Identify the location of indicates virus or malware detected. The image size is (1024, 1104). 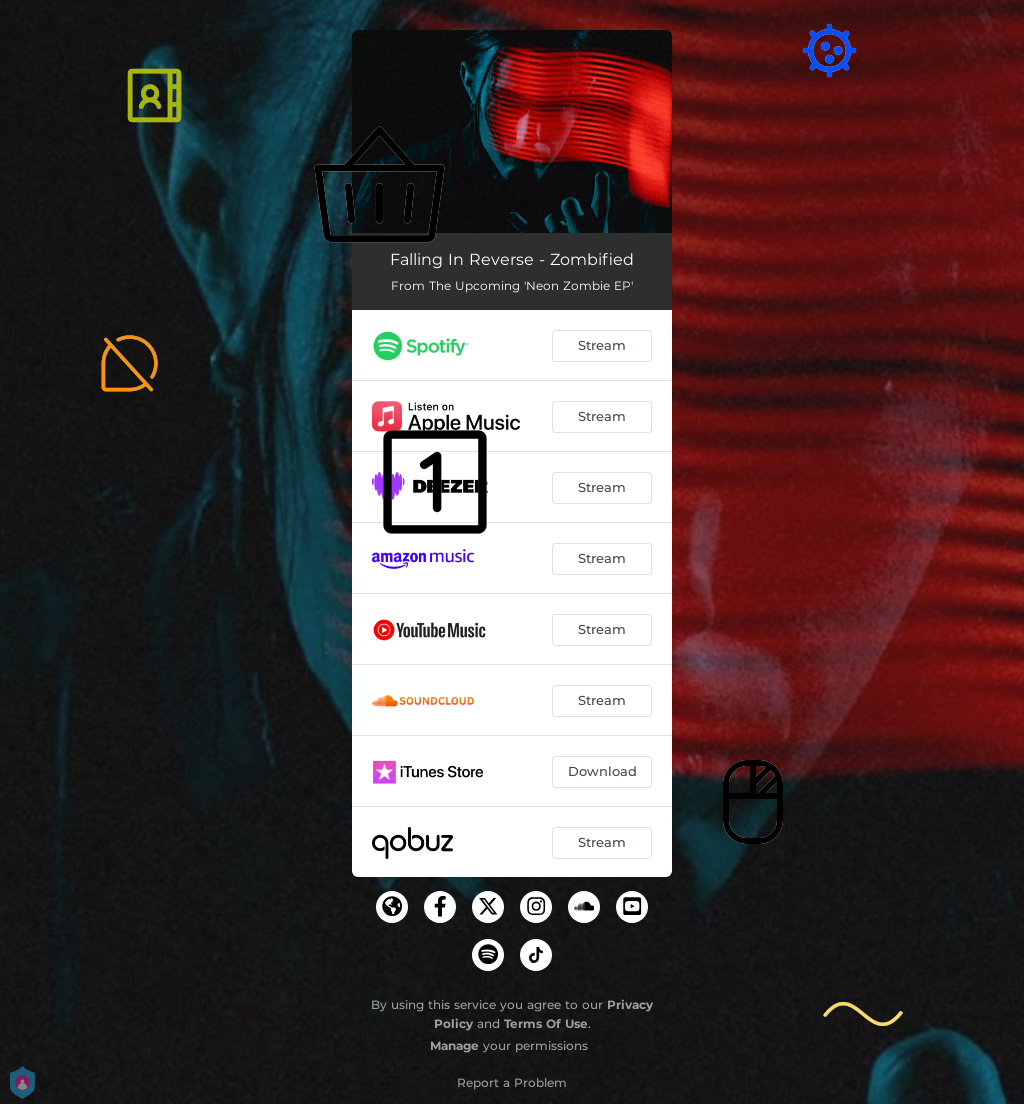
(829, 50).